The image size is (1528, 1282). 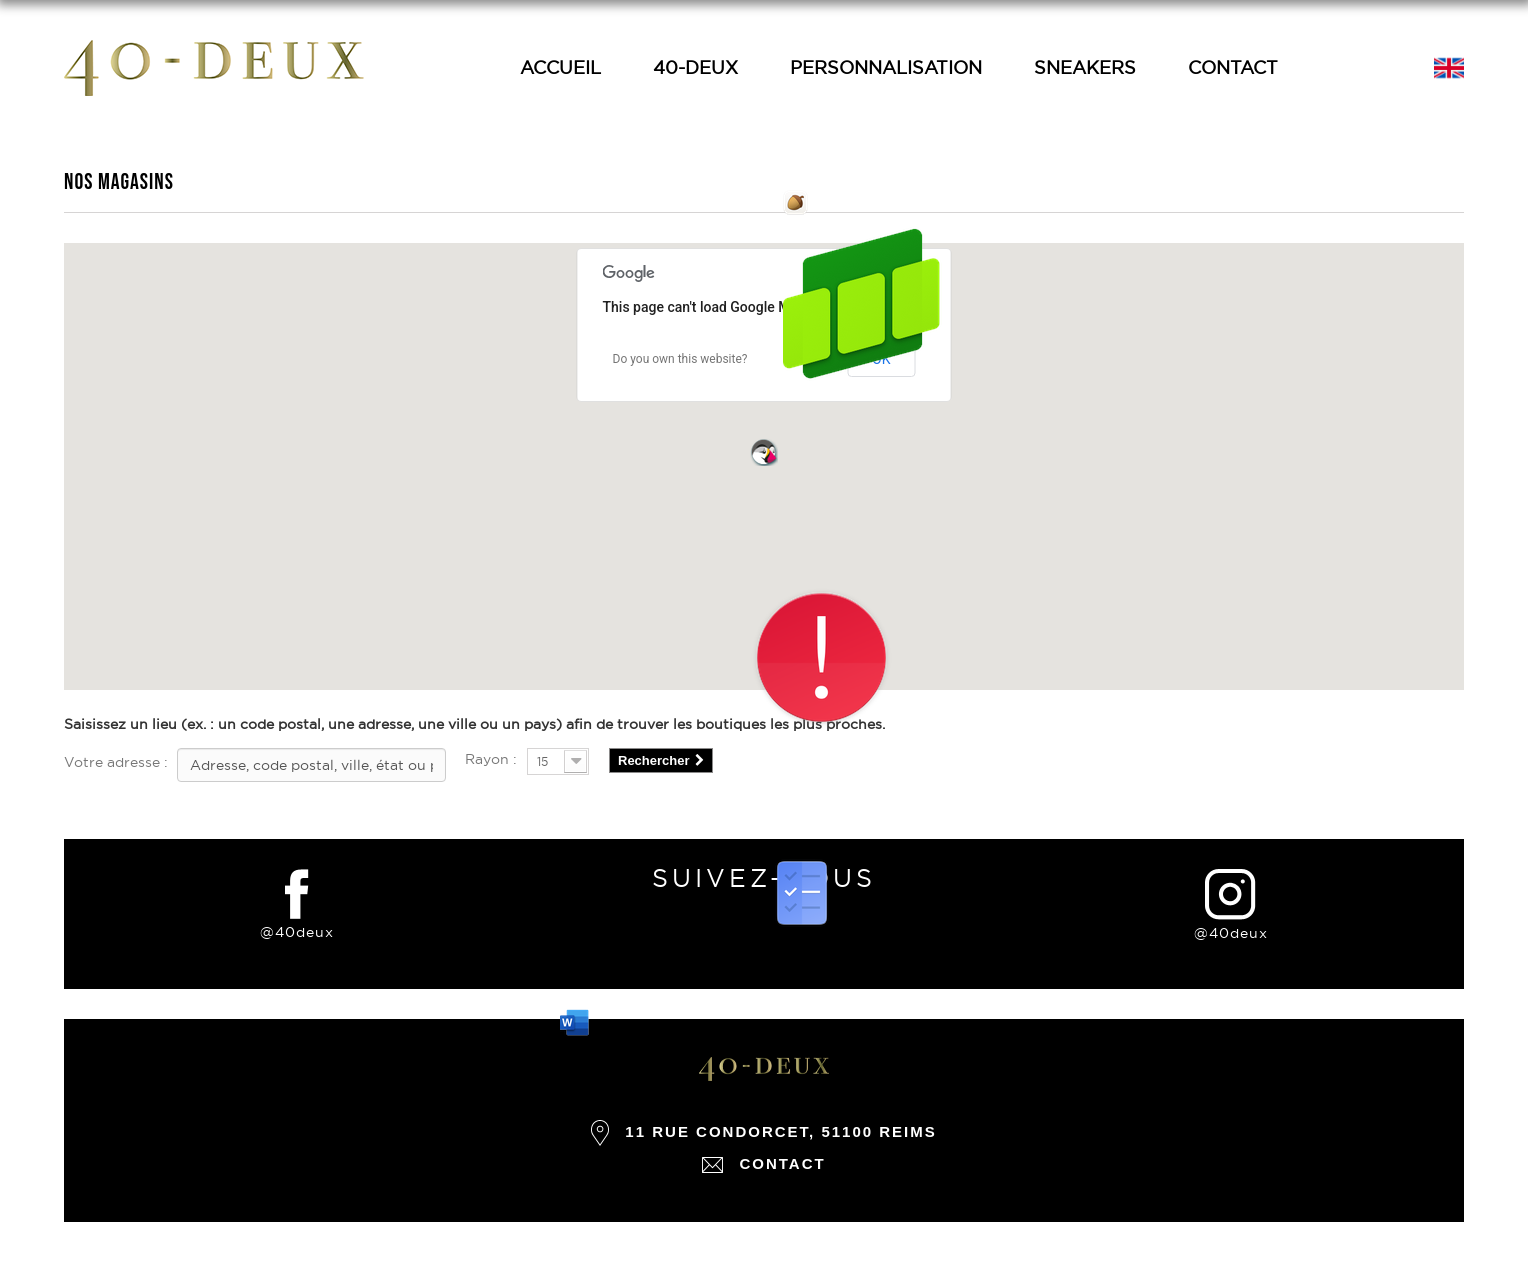 I want to click on open Microsoft Word application, so click(x=574, y=1022).